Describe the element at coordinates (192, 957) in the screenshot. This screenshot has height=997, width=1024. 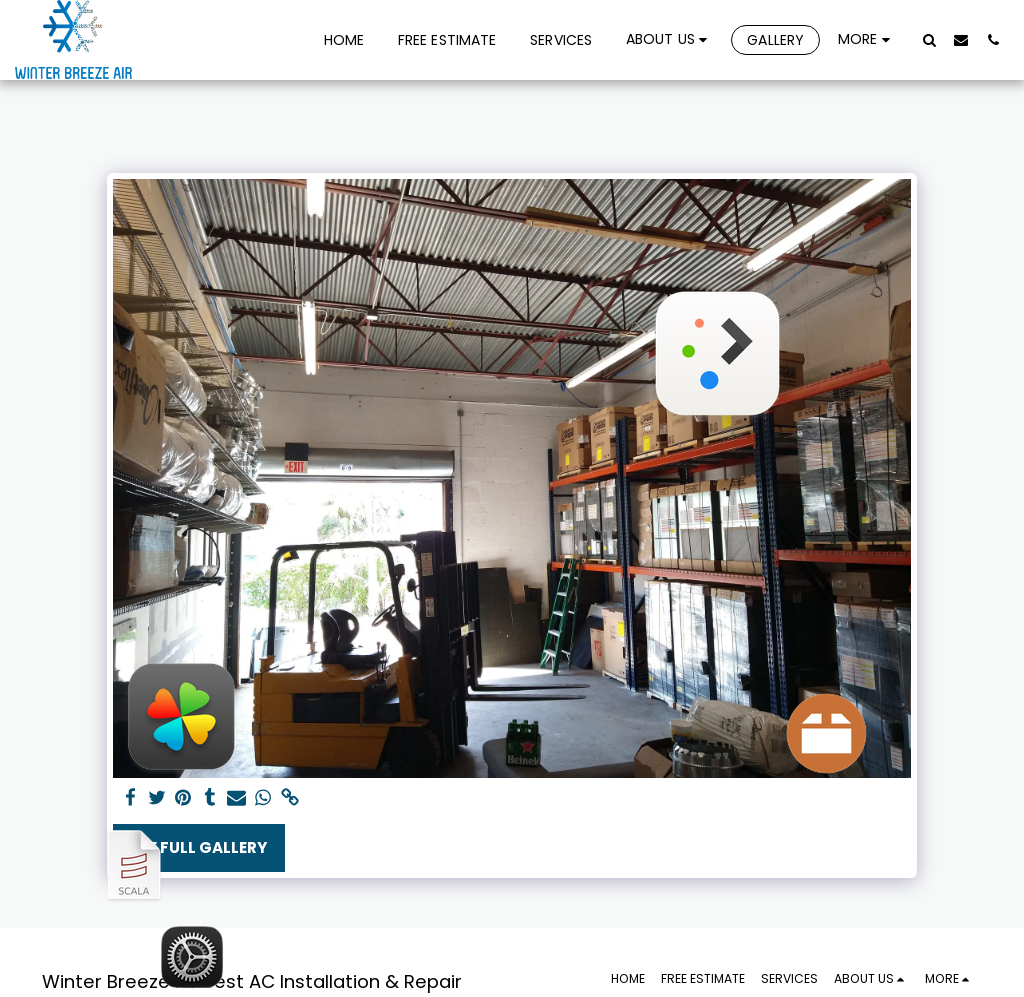
I see `open system settings` at that location.